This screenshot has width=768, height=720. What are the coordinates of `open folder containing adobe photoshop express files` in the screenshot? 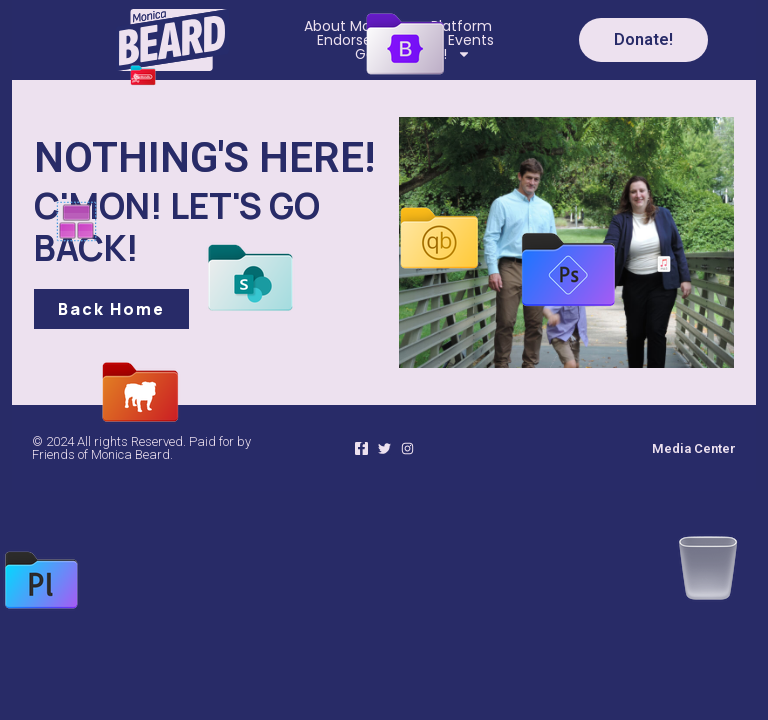 It's located at (568, 272).